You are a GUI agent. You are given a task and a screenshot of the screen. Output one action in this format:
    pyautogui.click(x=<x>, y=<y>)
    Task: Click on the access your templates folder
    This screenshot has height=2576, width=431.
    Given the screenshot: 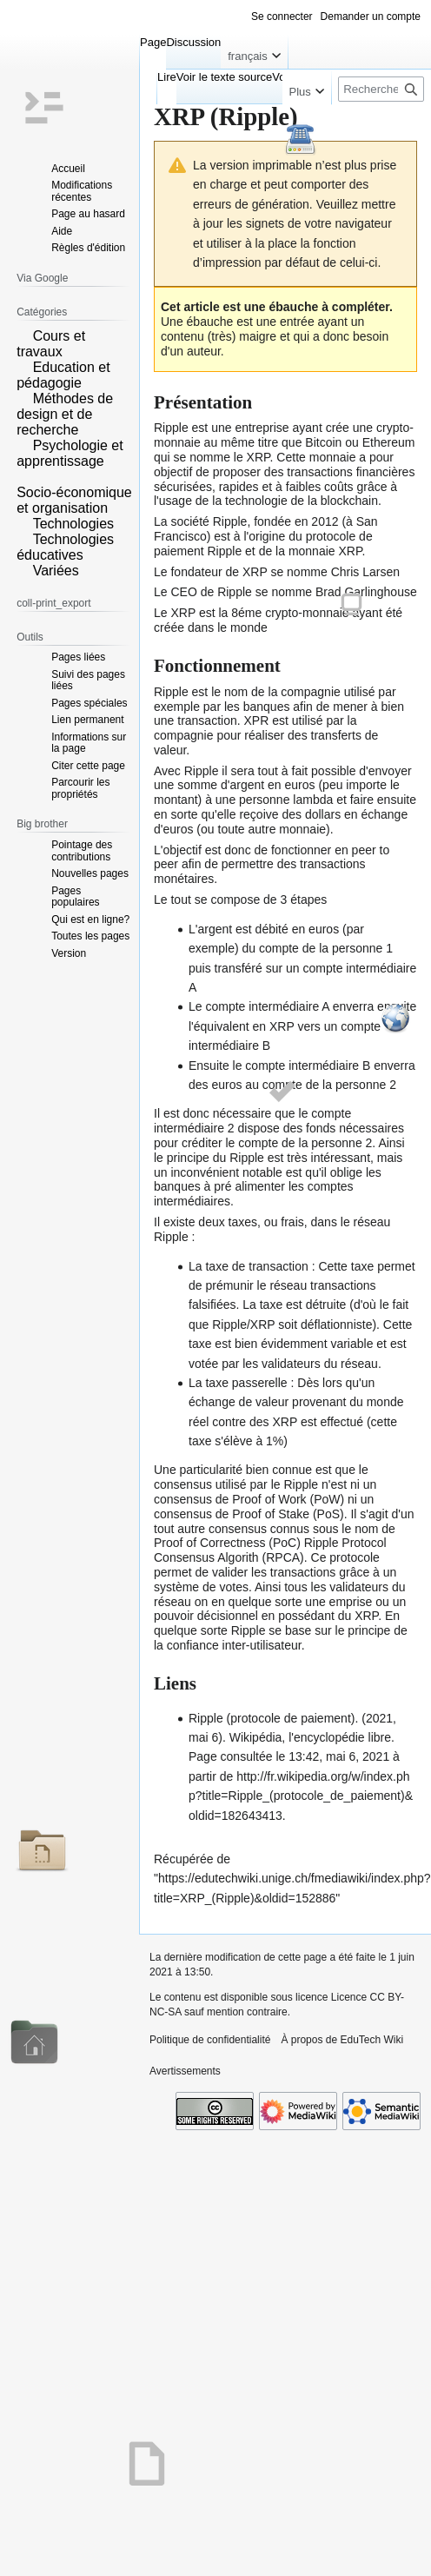 What is the action you would take?
    pyautogui.click(x=42, y=1852)
    